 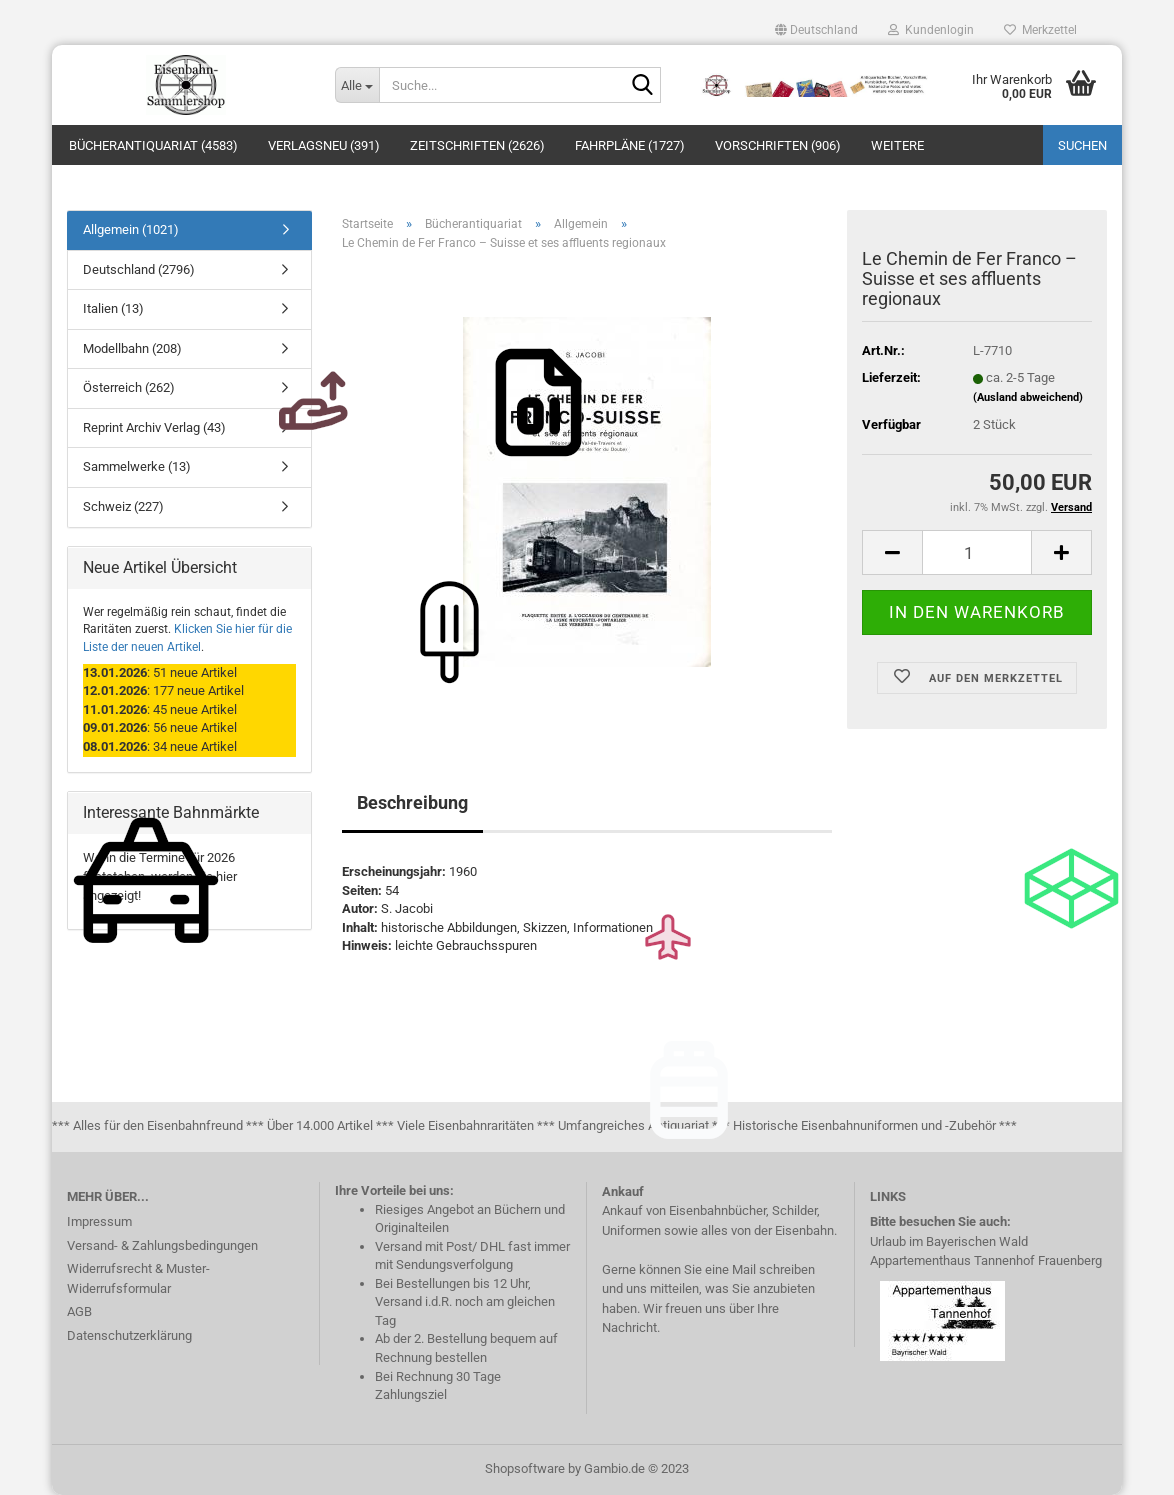 What do you see at coordinates (1071, 888) in the screenshot?
I see `open codepen profile or projects` at bounding box center [1071, 888].